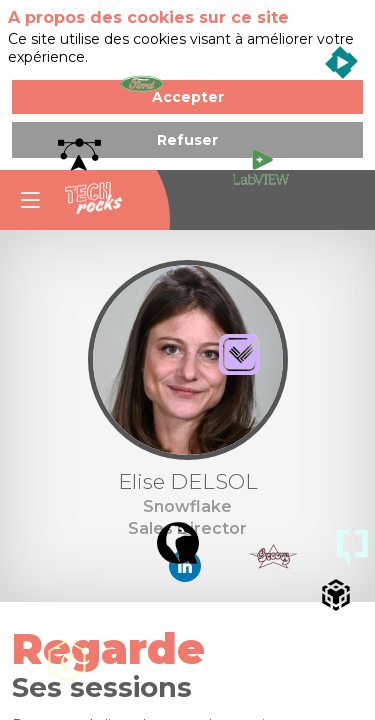 This screenshot has width=375, height=720. What do you see at coordinates (341, 62) in the screenshot?
I see `open the Emby media server app` at bounding box center [341, 62].